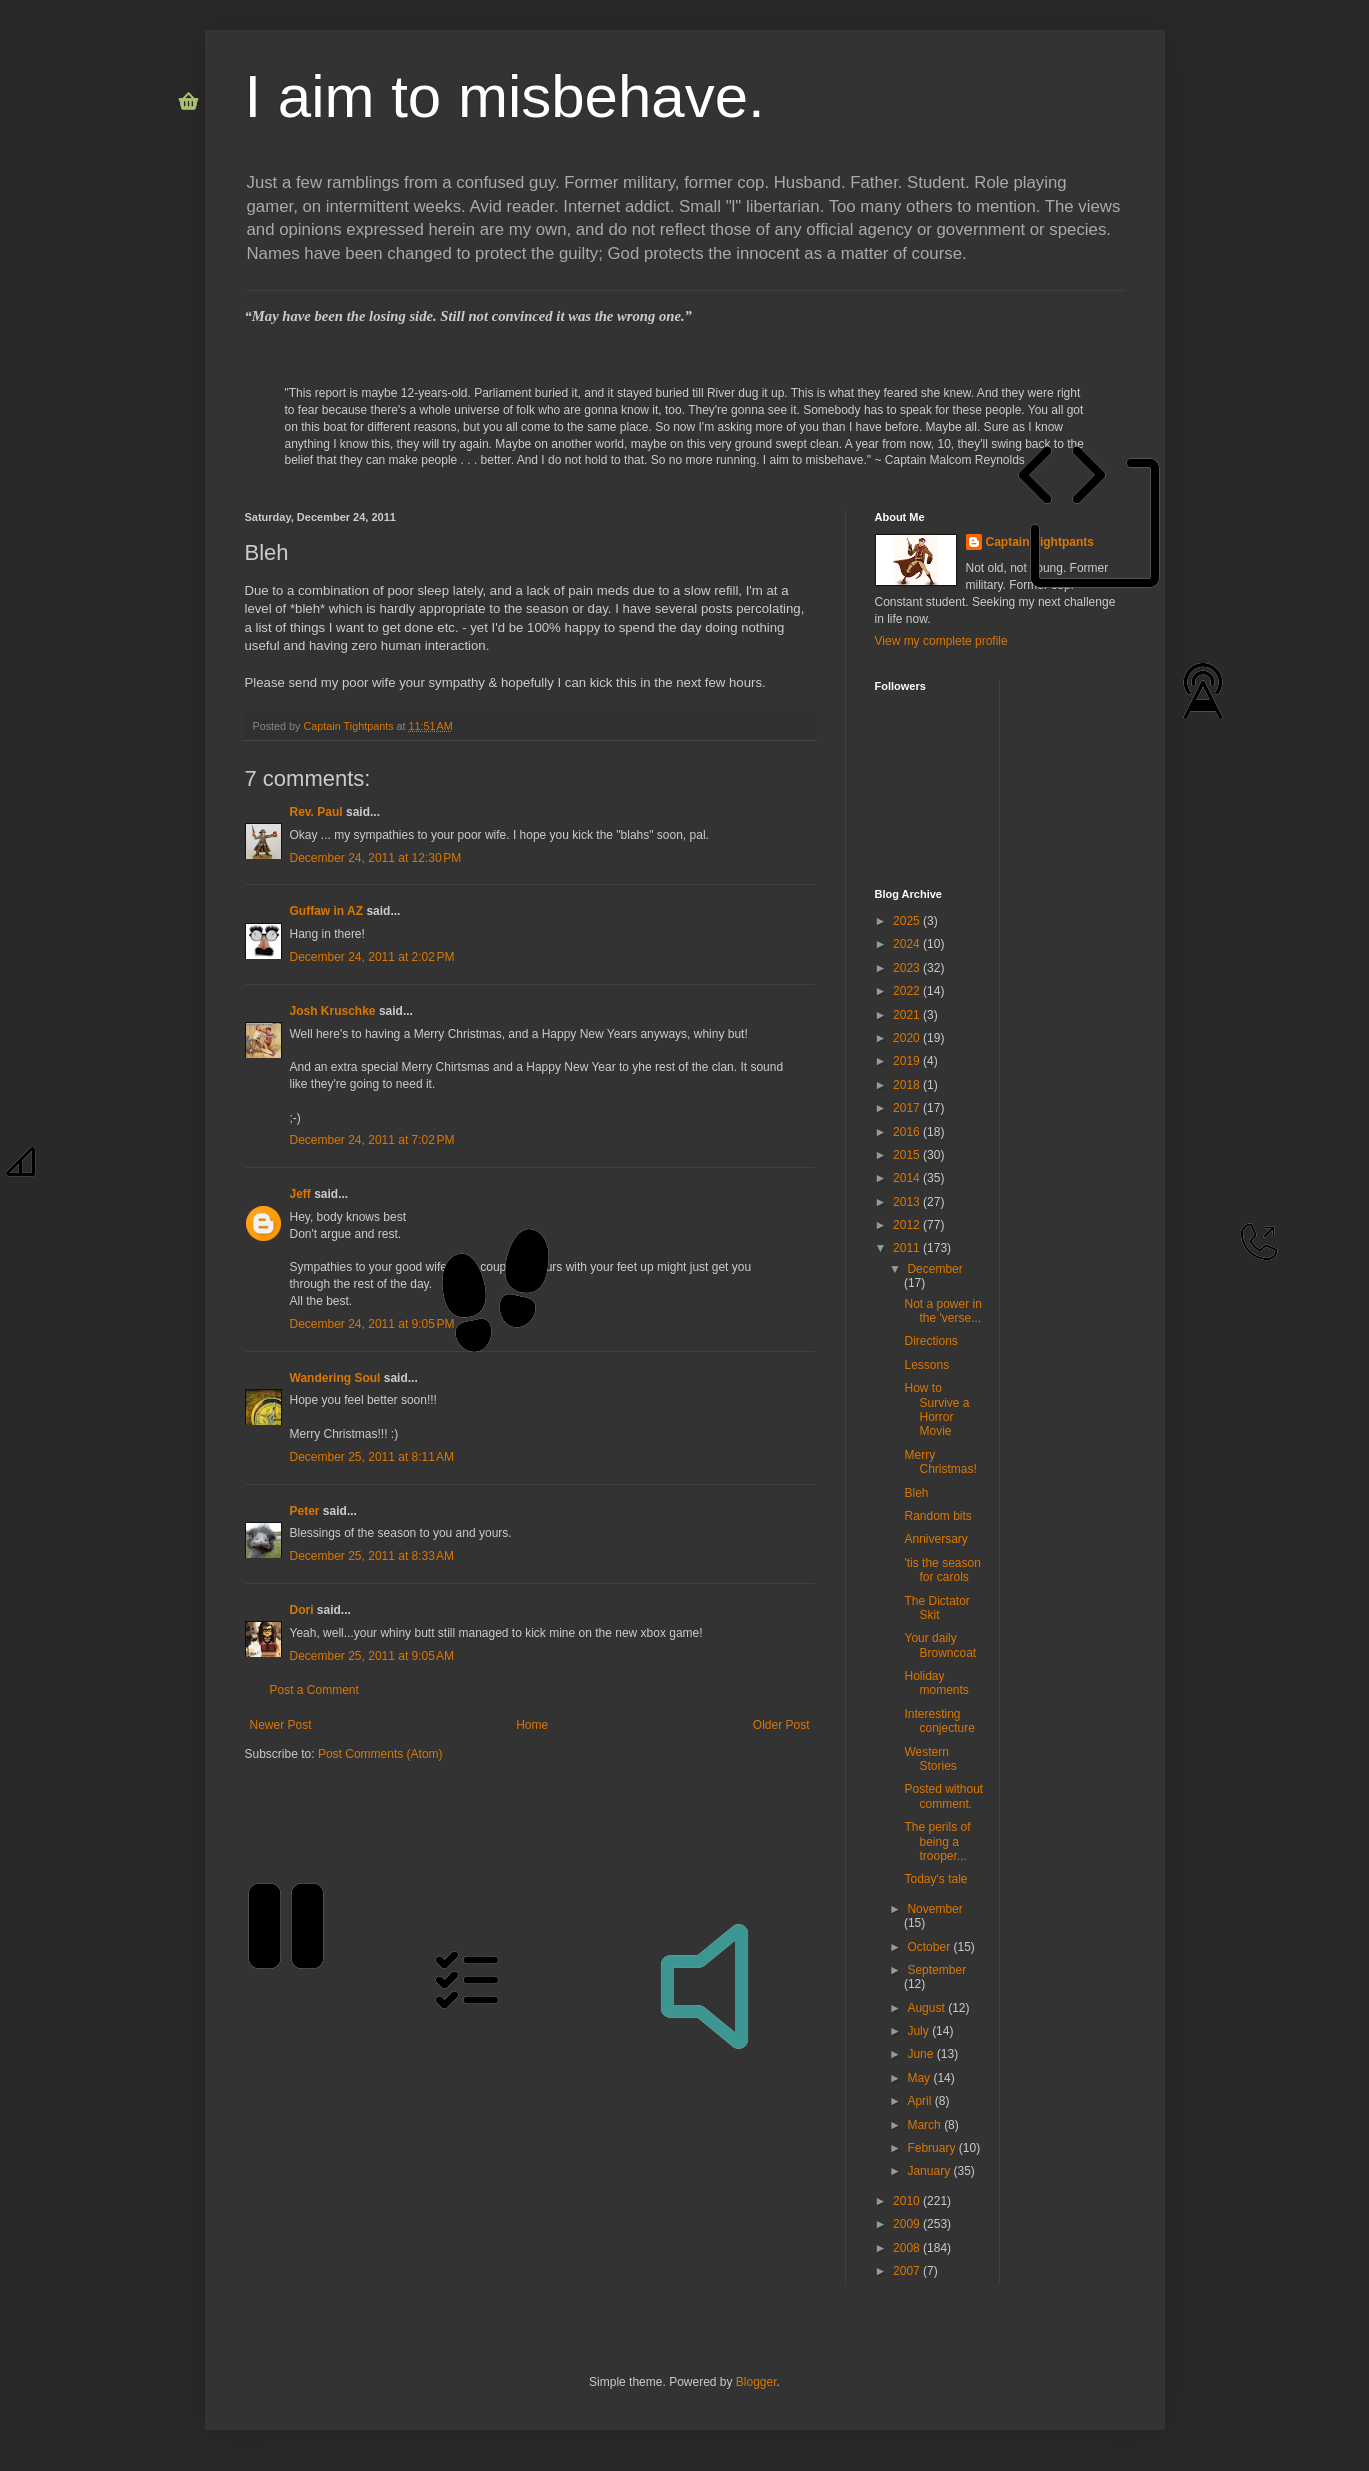  Describe the element at coordinates (704, 1986) in the screenshot. I see `mute audio or sound` at that location.